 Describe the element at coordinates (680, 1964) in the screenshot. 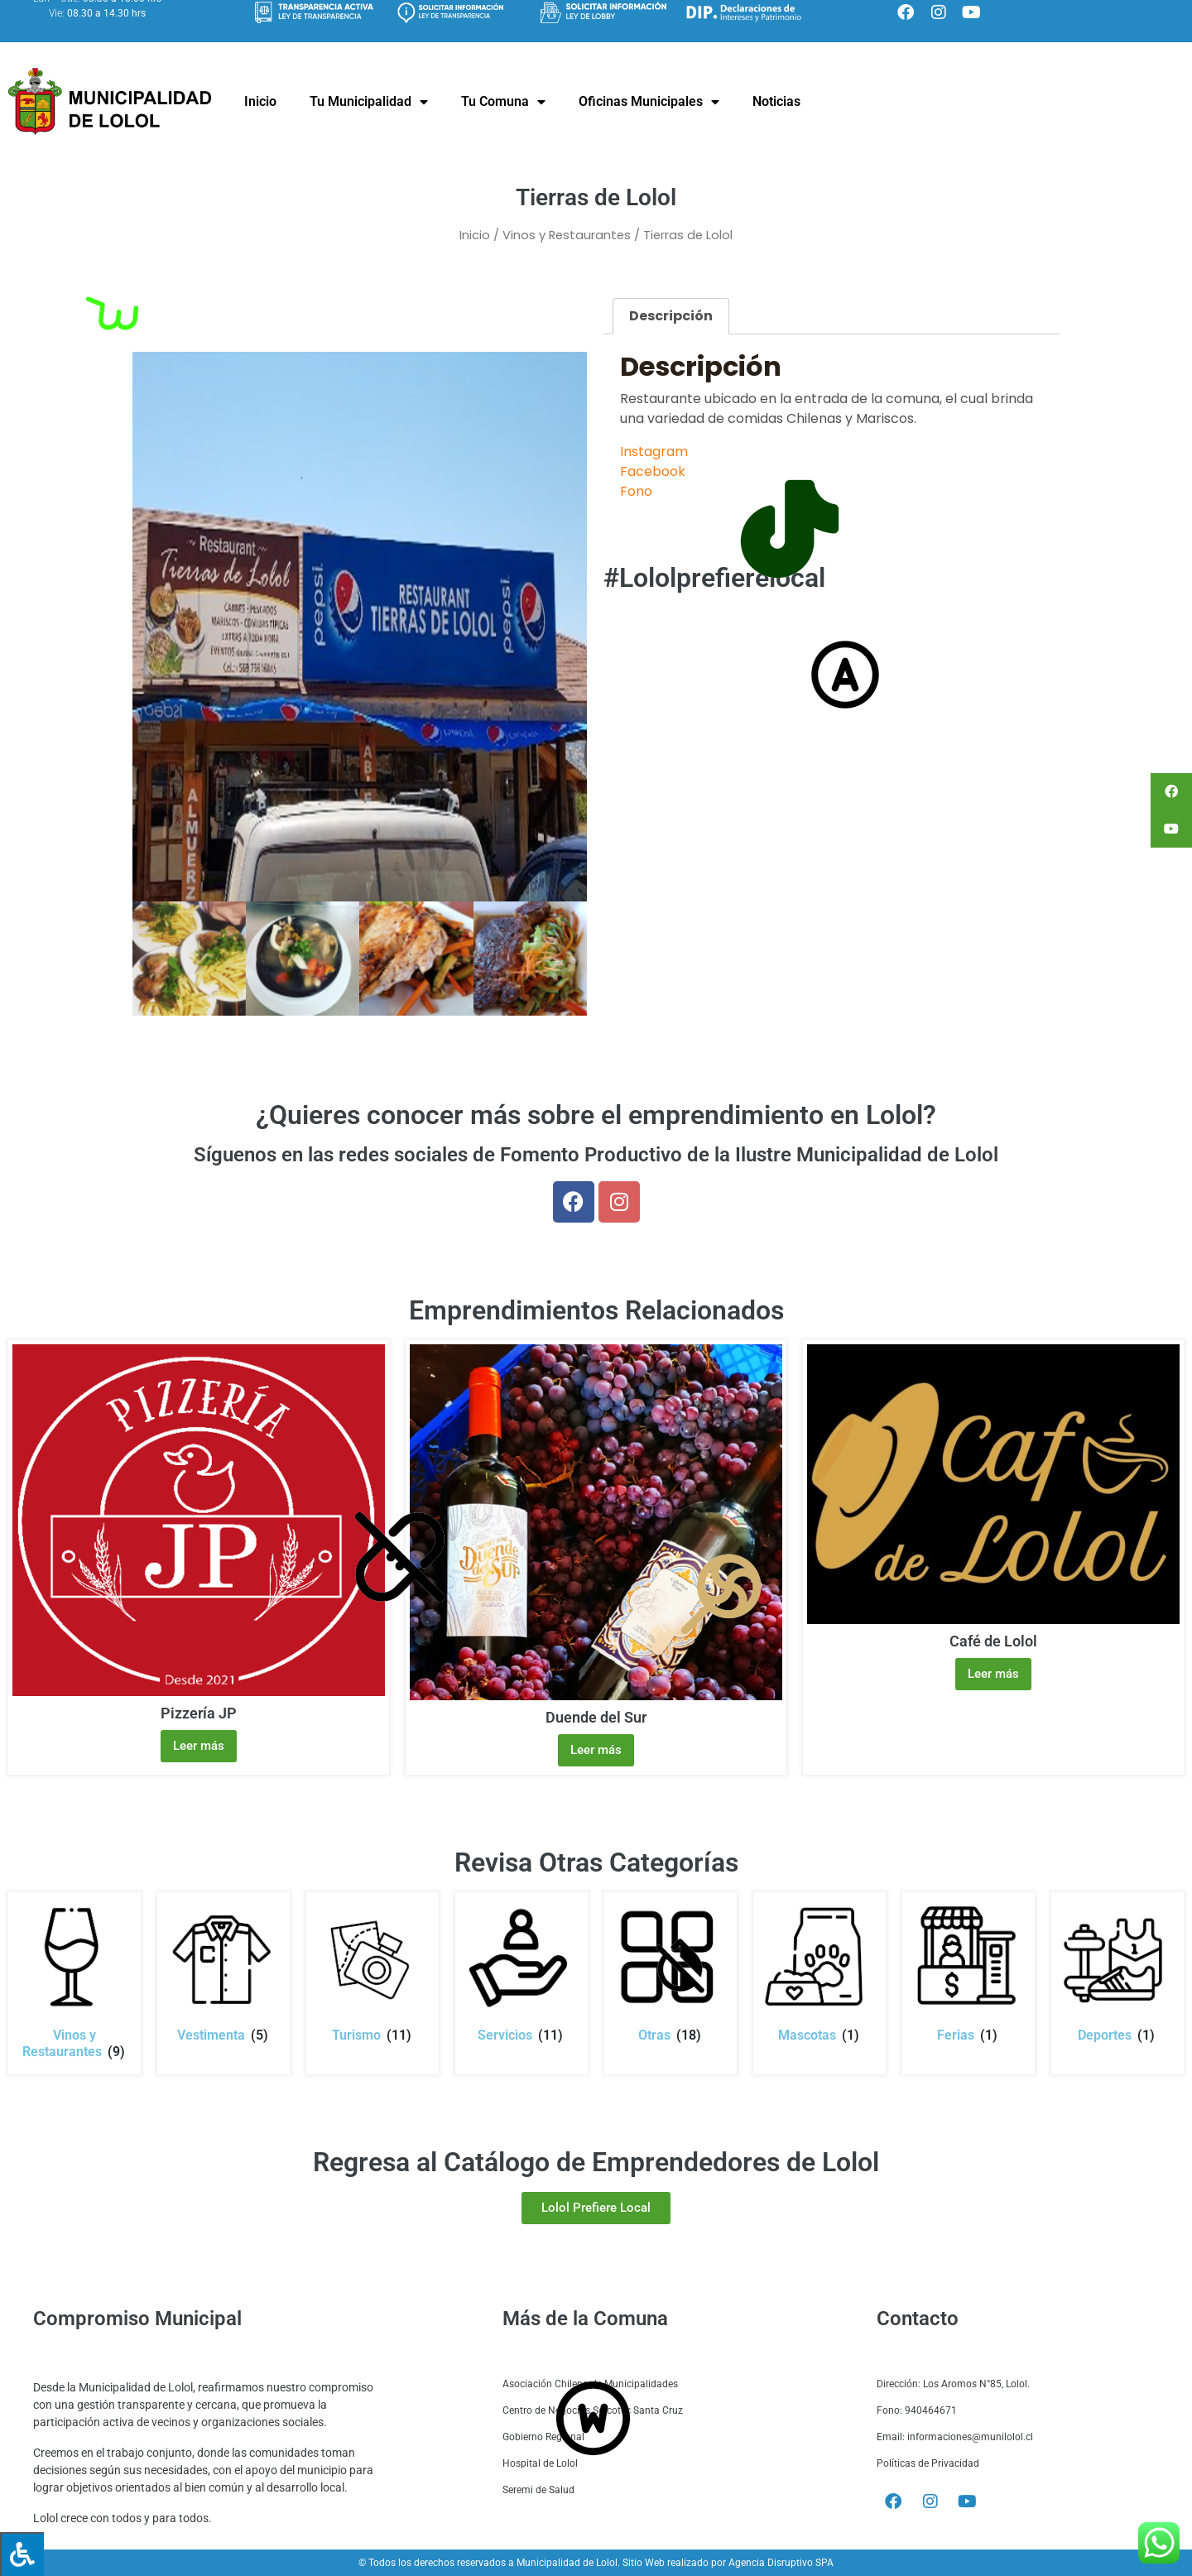

I see `disable color inversion mode` at that location.